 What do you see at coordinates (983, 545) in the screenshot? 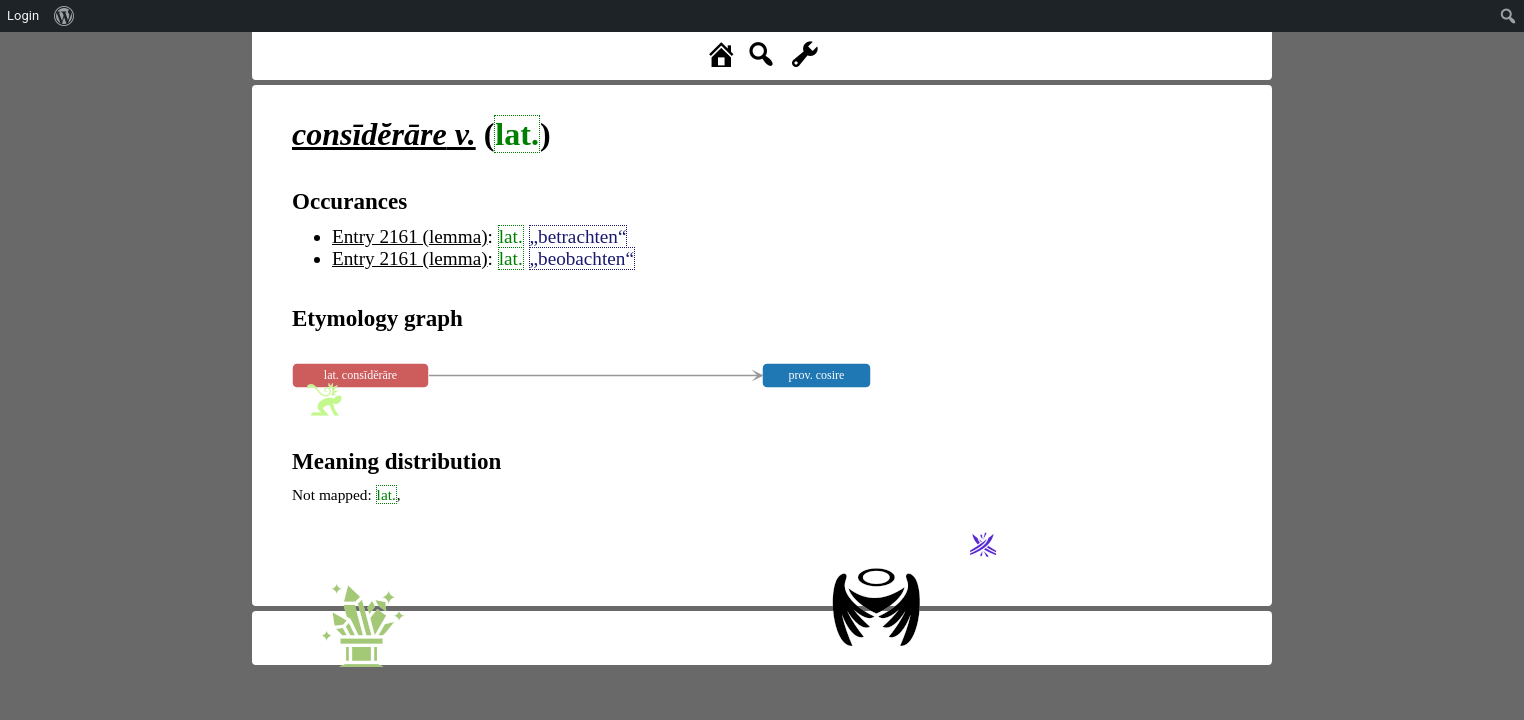
I see `initiate combat or battle mode` at bounding box center [983, 545].